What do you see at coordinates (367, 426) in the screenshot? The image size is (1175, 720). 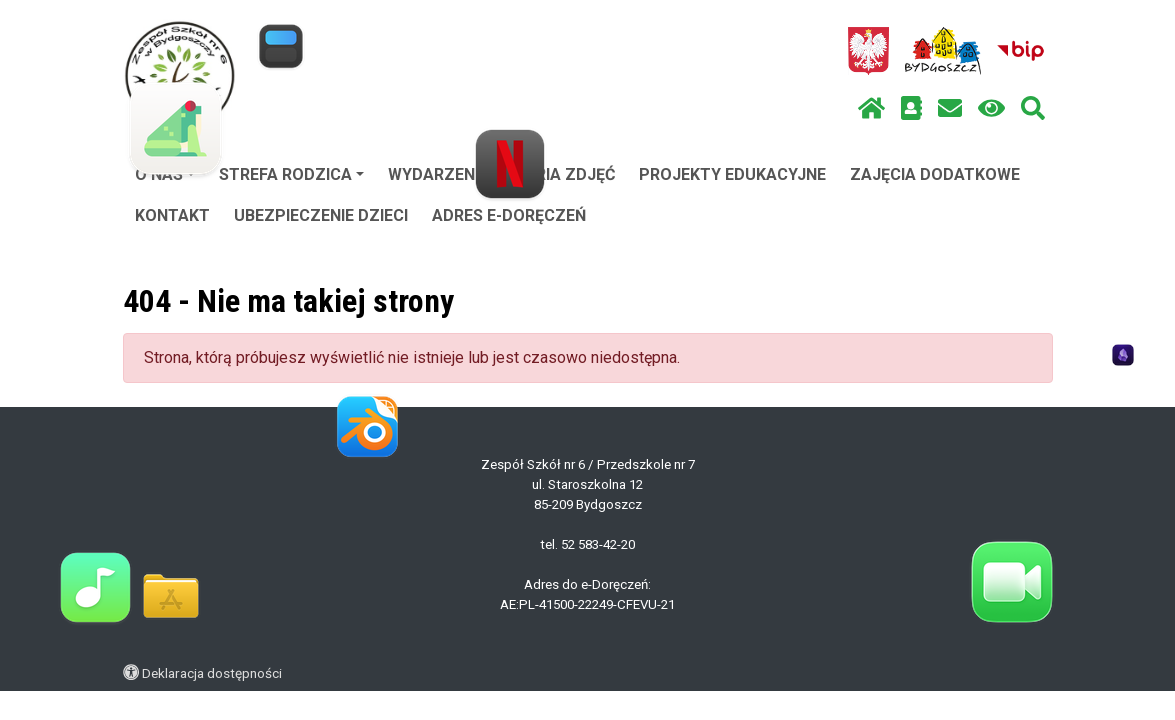 I see `open Blender 3D modeling application` at bounding box center [367, 426].